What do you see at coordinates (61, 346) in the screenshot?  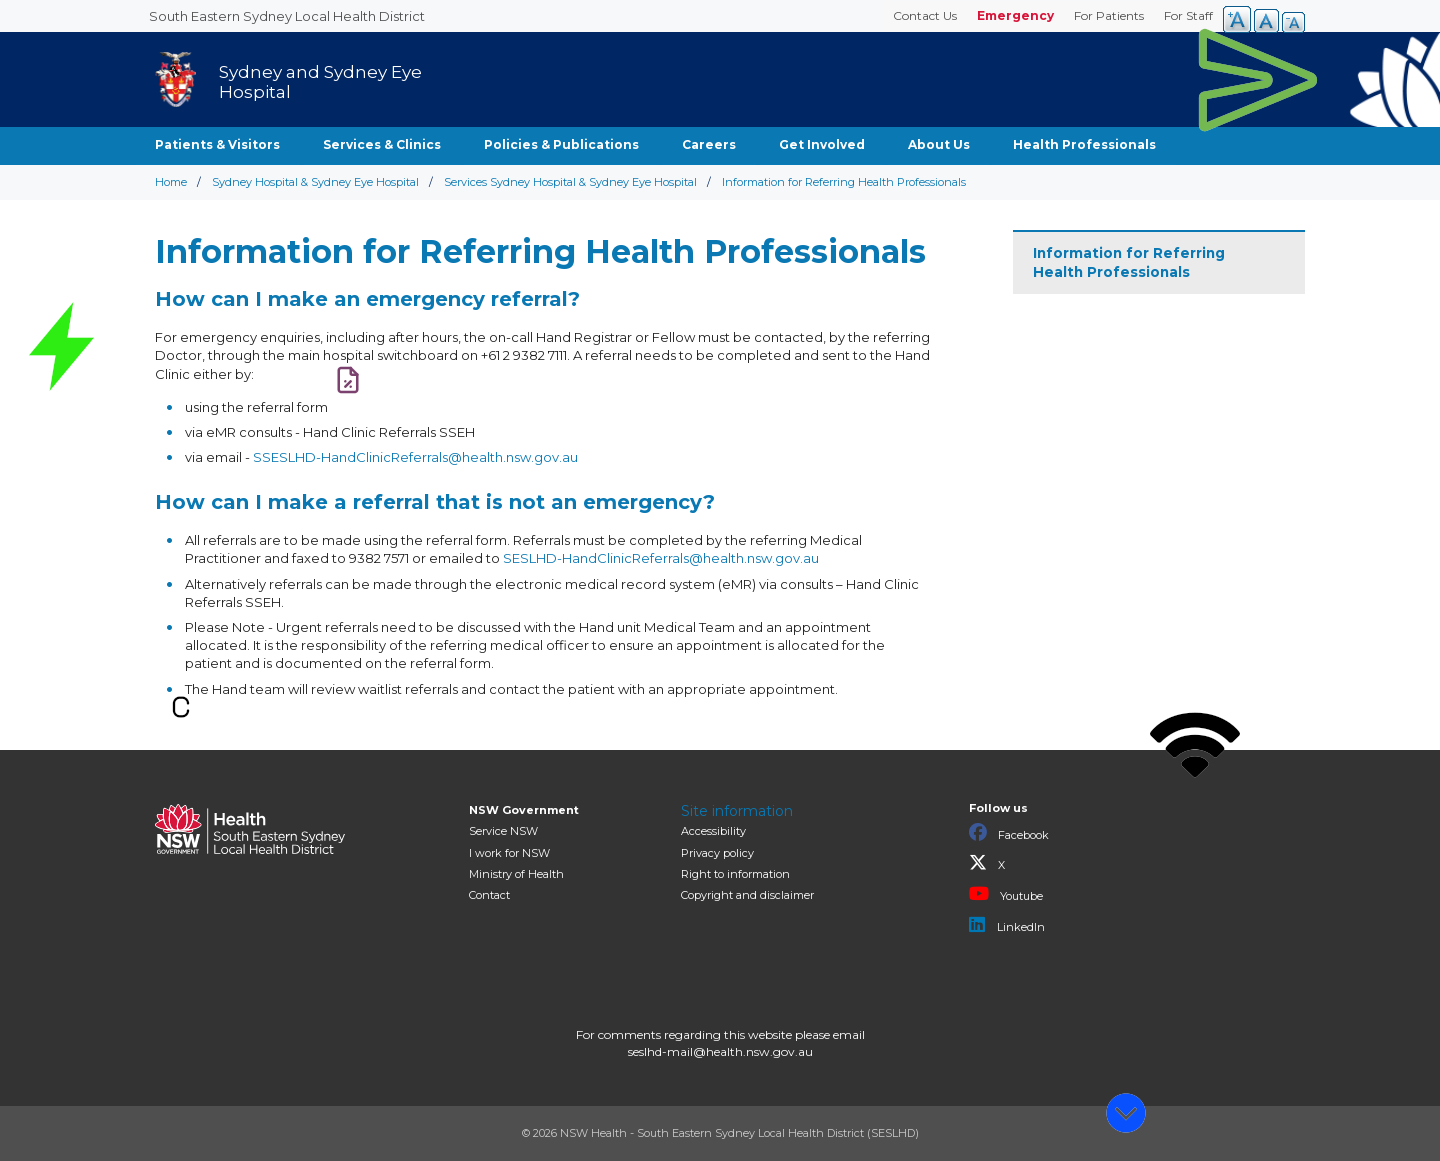 I see `toggle camera flash on or off` at bounding box center [61, 346].